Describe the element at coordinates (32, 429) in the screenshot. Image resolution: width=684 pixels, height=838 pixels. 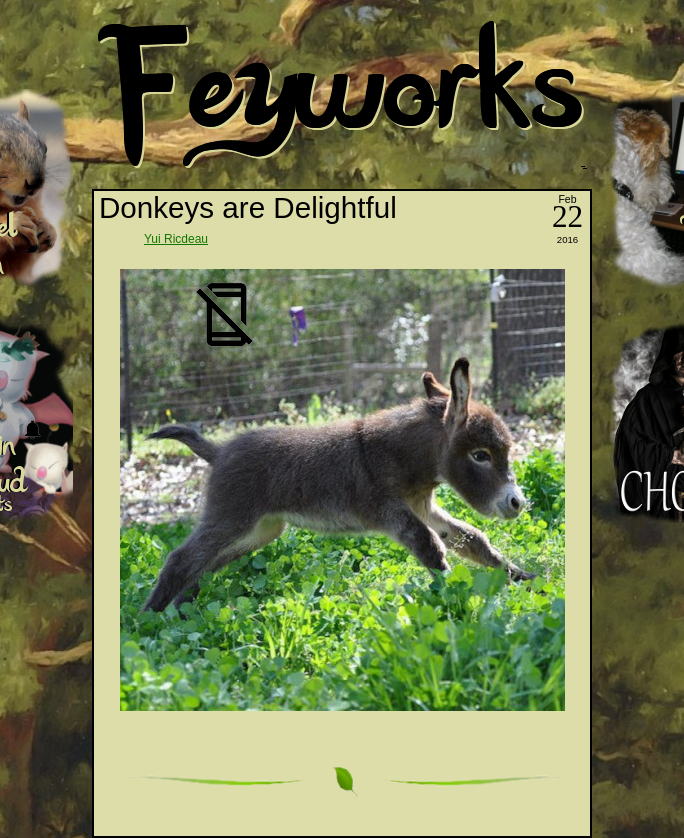
I see `view your notifications` at that location.